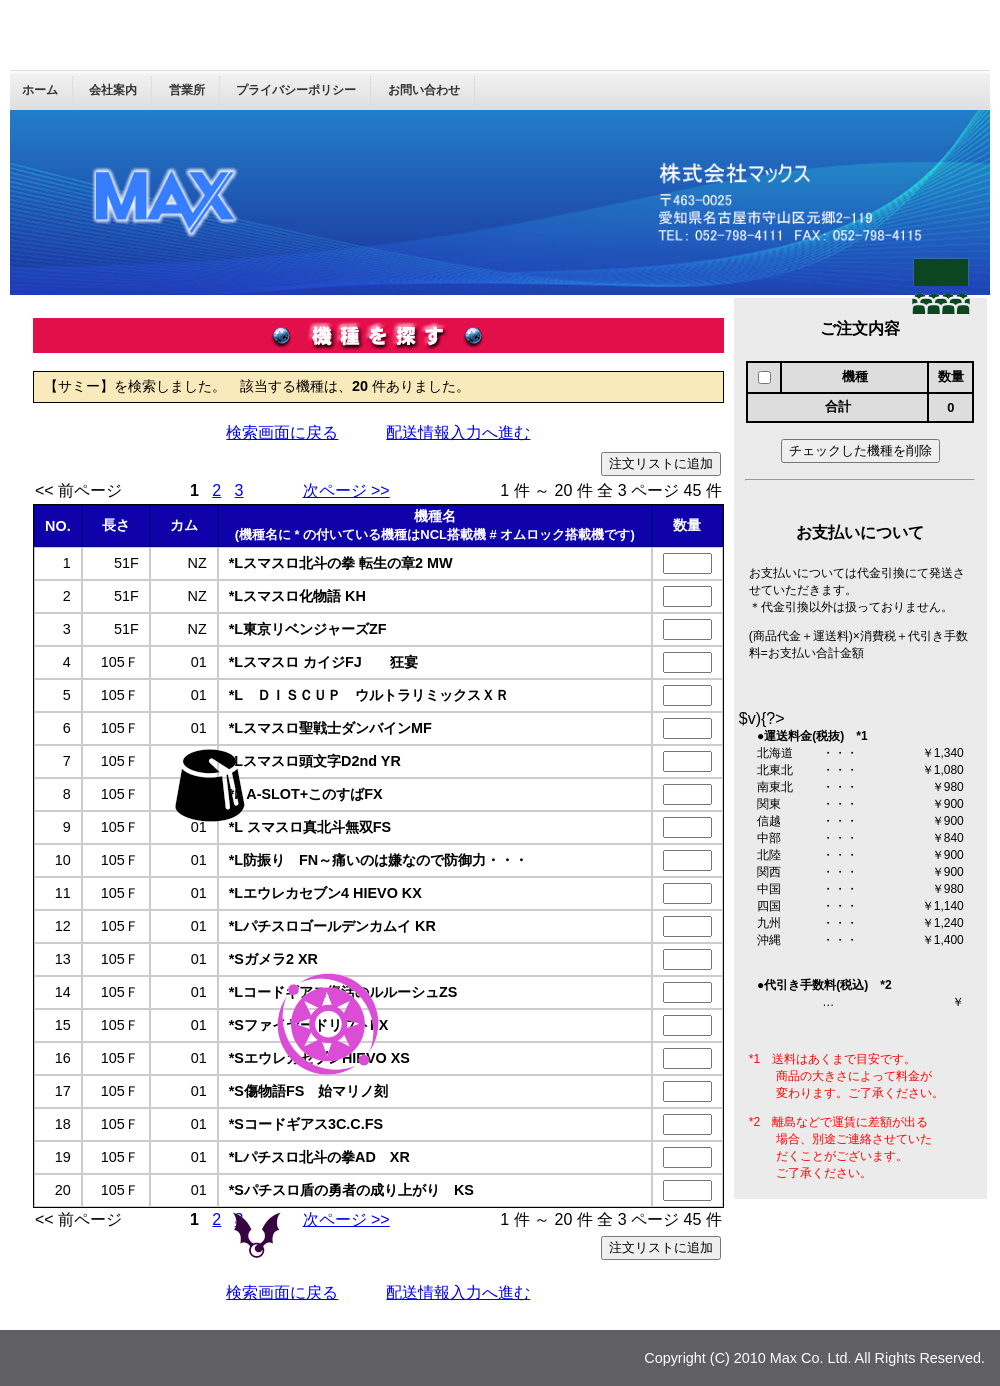  What do you see at coordinates (256, 1235) in the screenshot?
I see `bat-themed game faction or guild emblem` at bounding box center [256, 1235].